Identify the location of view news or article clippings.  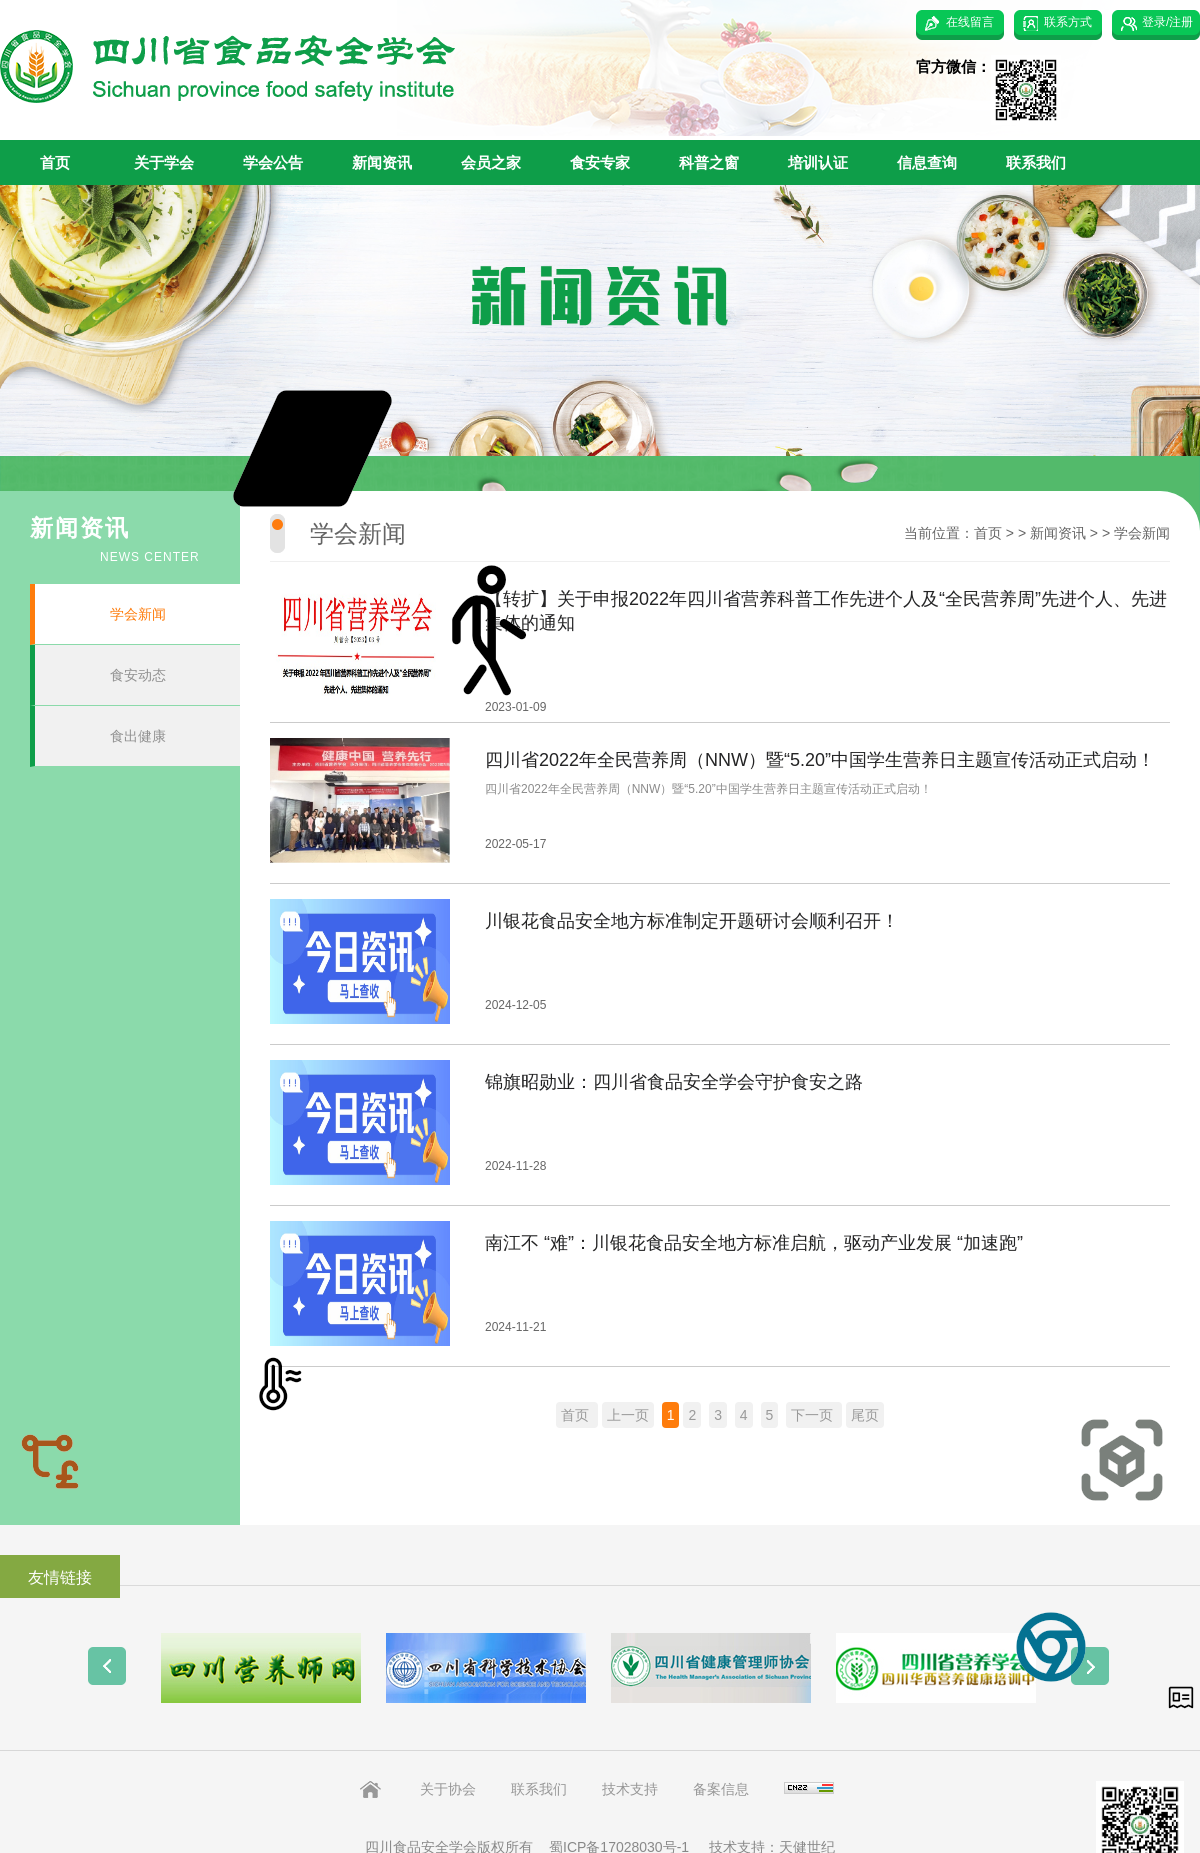
(1181, 1697).